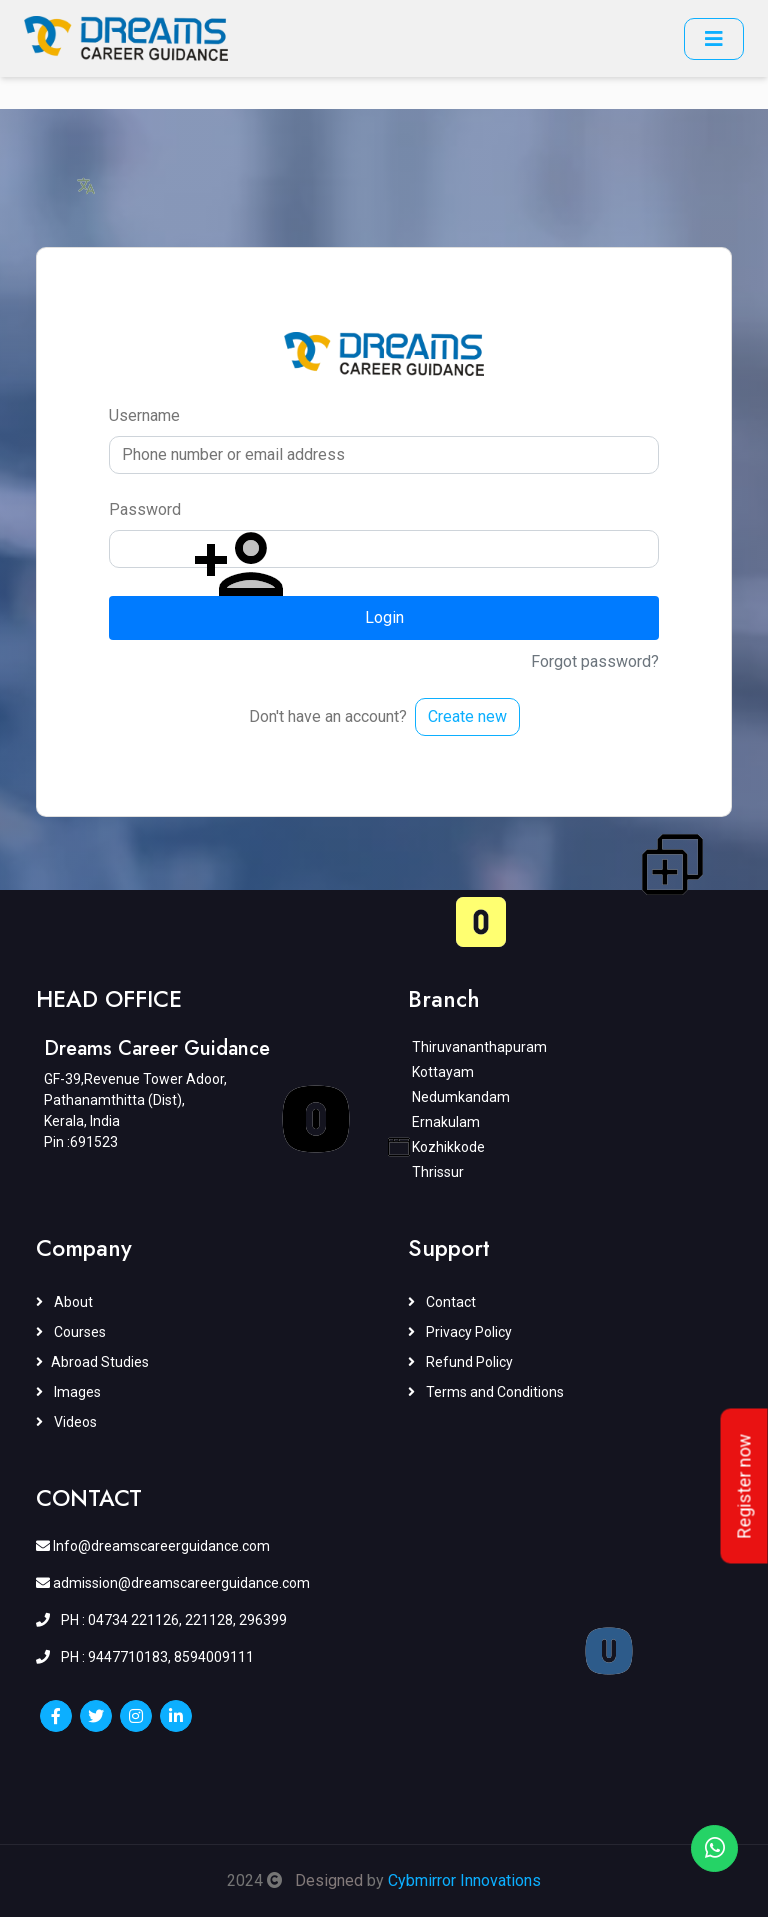 The width and height of the screenshot is (768, 1917). What do you see at coordinates (609, 1651) in the screenshot?
I see `indicates an unread item or status` at bounding box center [609, 1651].